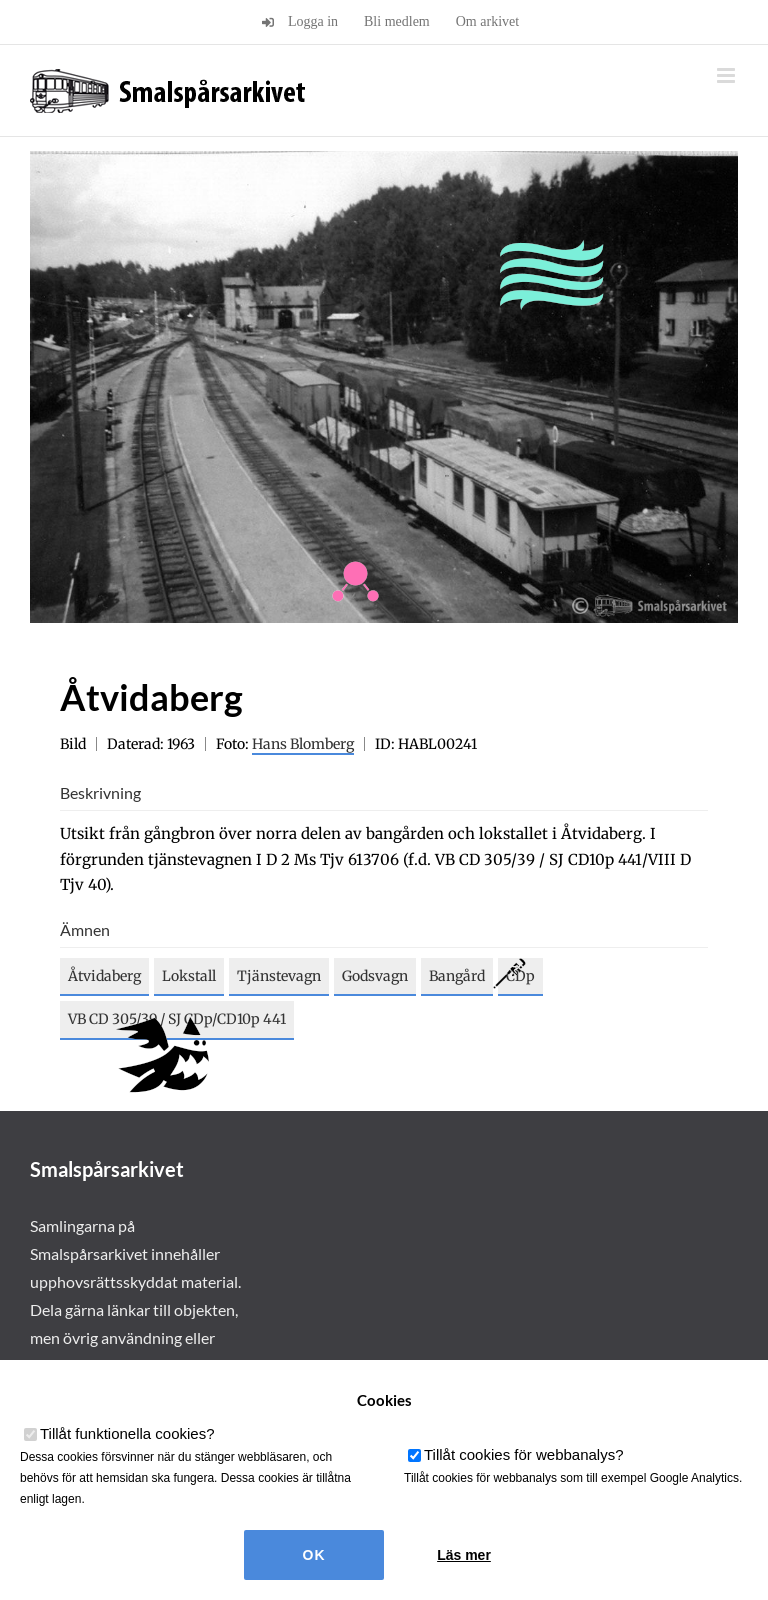 The height and width of the screenshot is (1600, 768). I want to click on ghost character or enemy in a game interface, so click(162, 1054).